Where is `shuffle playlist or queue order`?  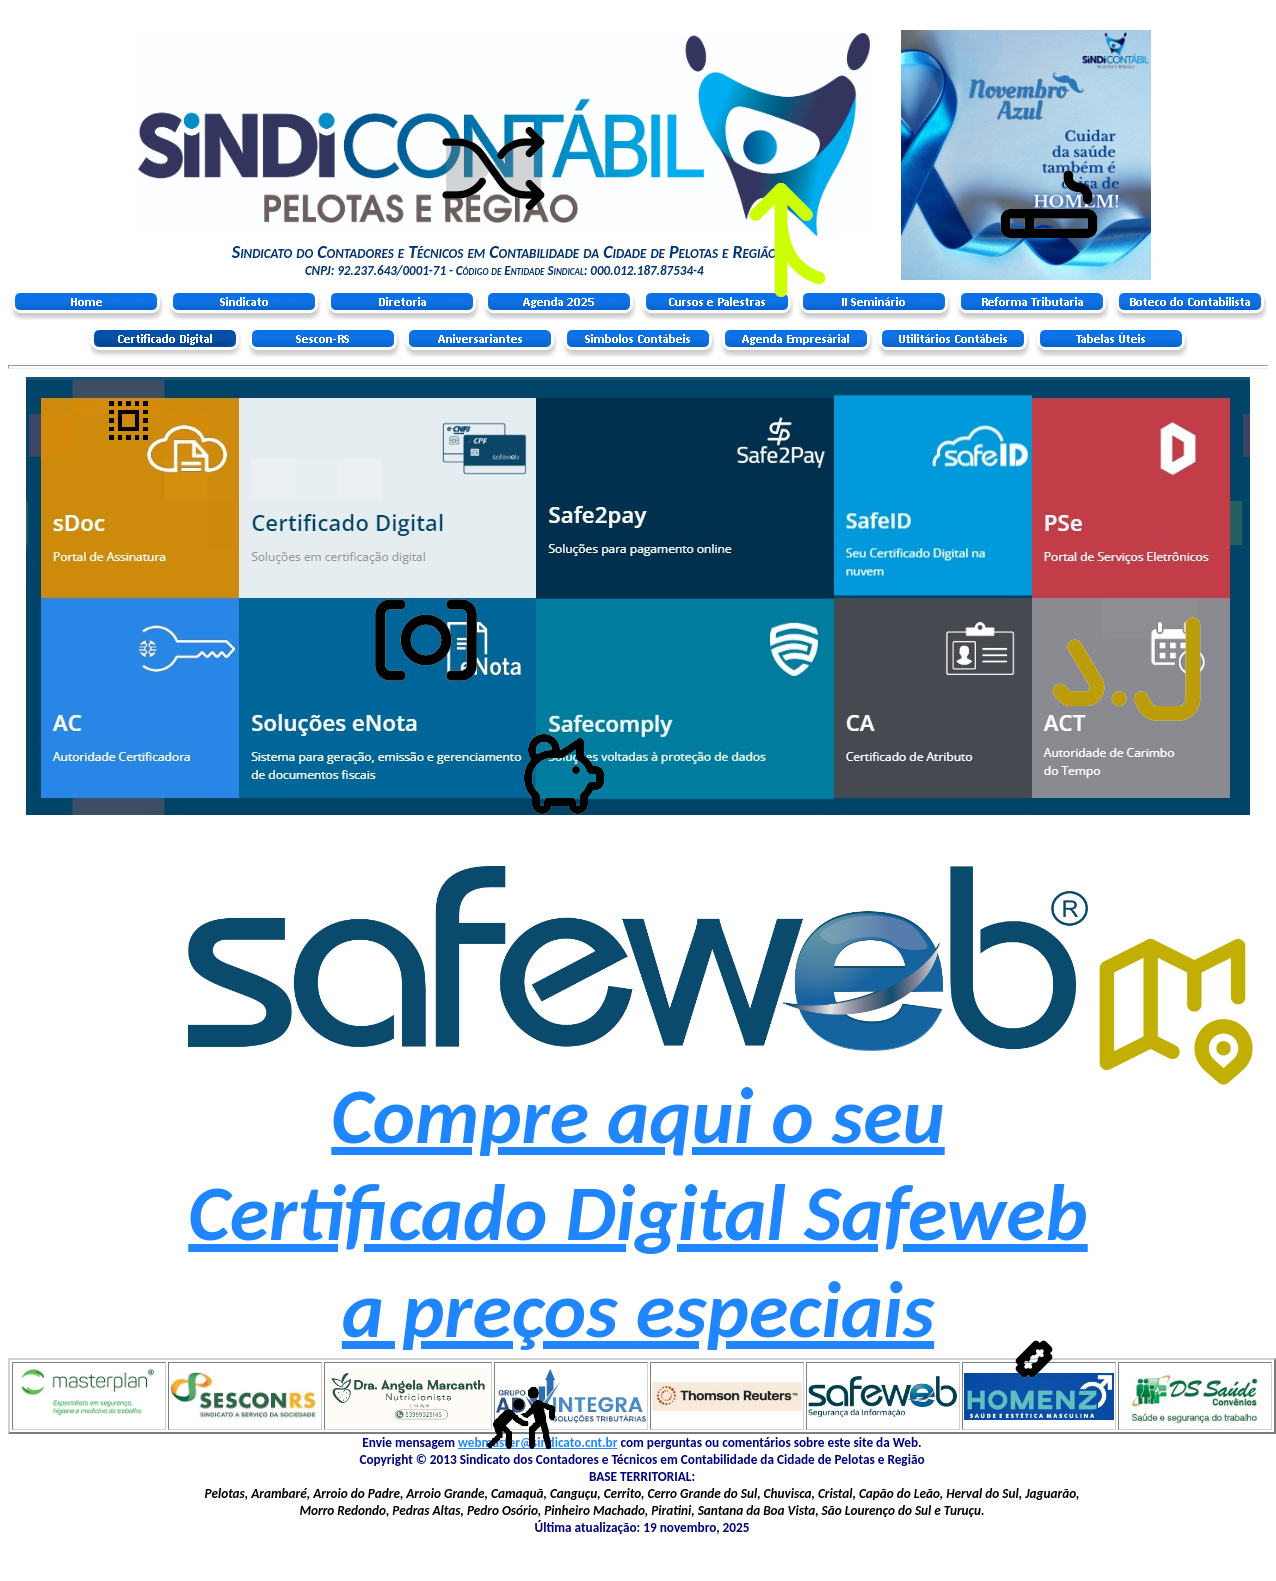 shuffle playlist or queue order is located at coordinates (491, 168).